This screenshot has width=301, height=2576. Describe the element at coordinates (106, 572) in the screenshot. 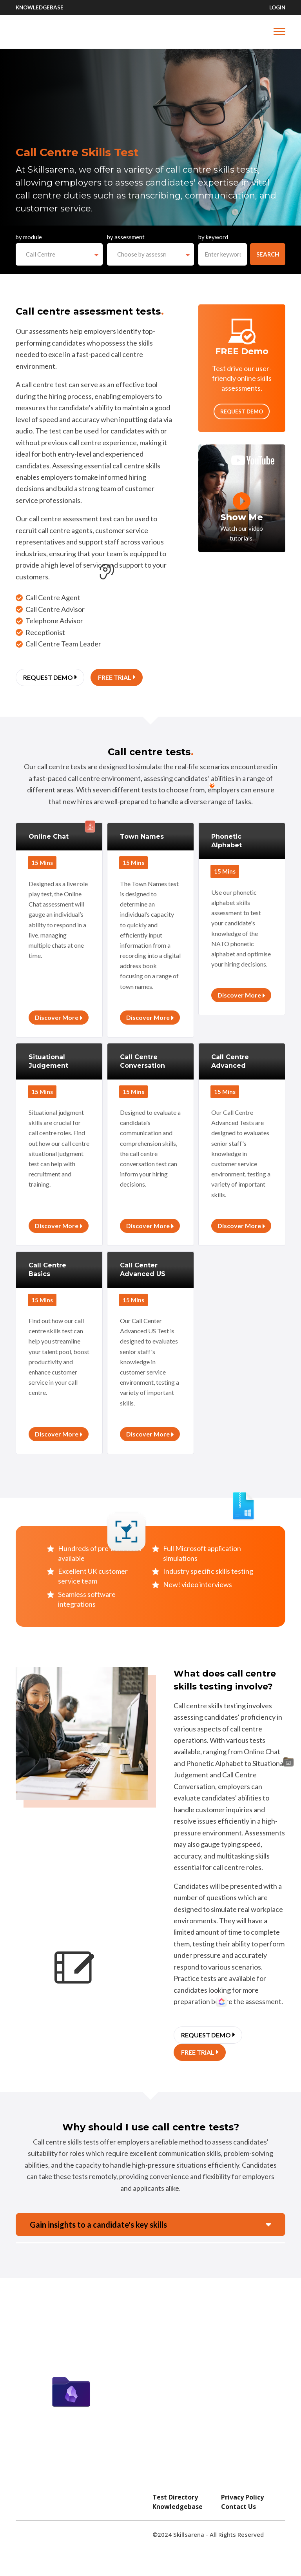

I see `access hearing accessibility settings` at that location.